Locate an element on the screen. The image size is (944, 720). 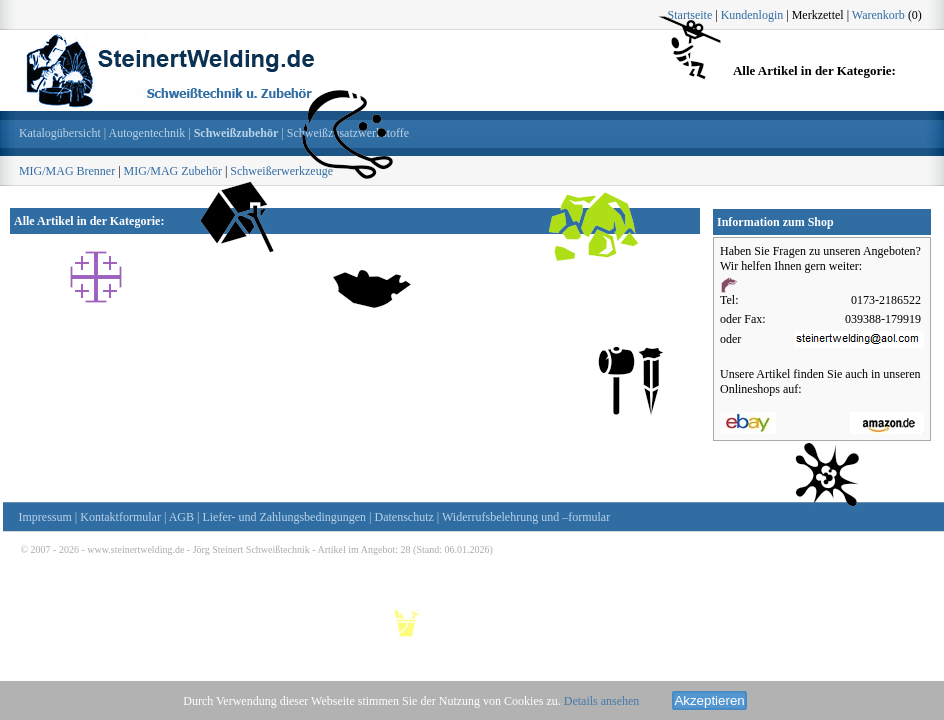
collect or gather resources is located at coordinates (593, 221).